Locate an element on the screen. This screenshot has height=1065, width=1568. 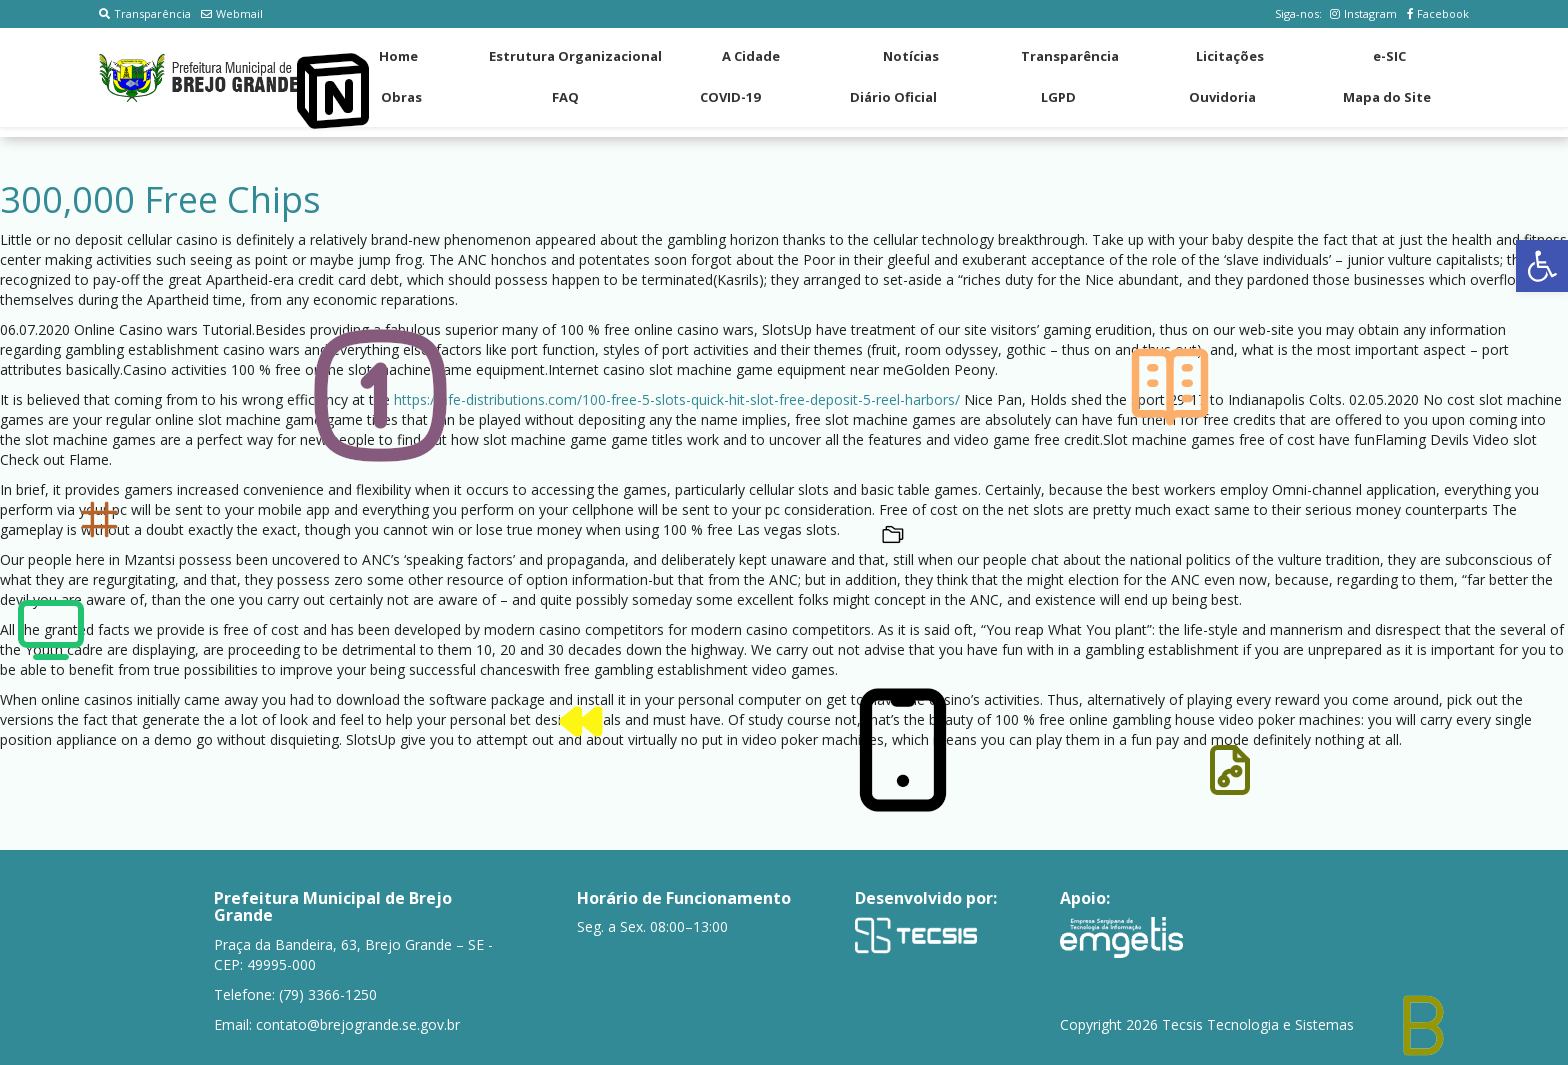
browse all folders is located at coordinates (892, 534).